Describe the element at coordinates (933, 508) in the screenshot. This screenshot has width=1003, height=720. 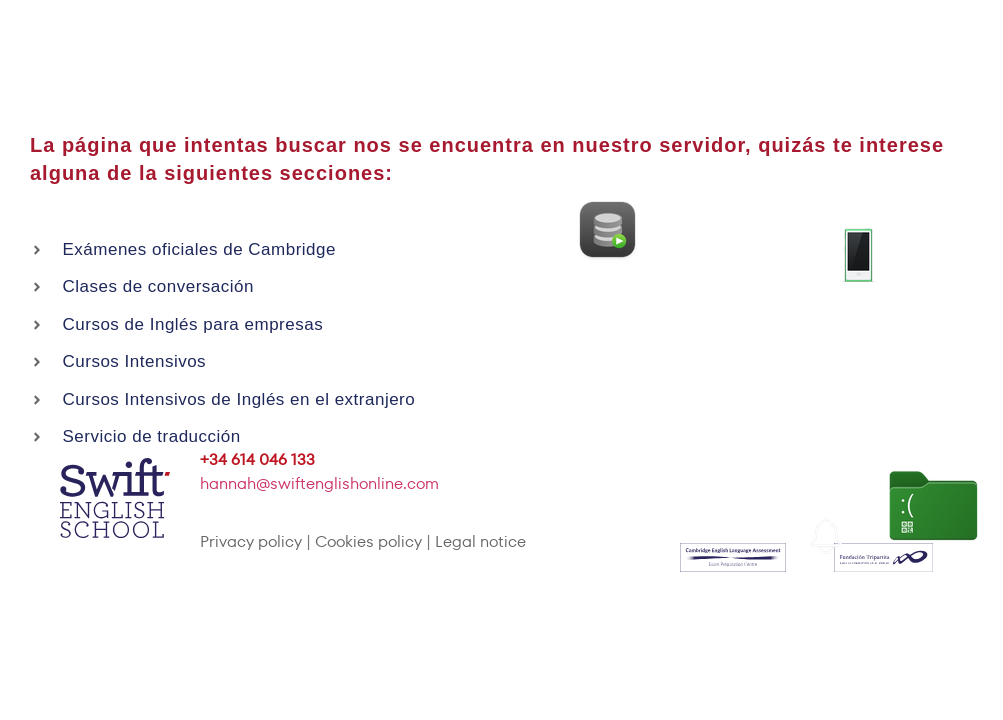
I see `folder containing windows insider or beta system files` at that location.